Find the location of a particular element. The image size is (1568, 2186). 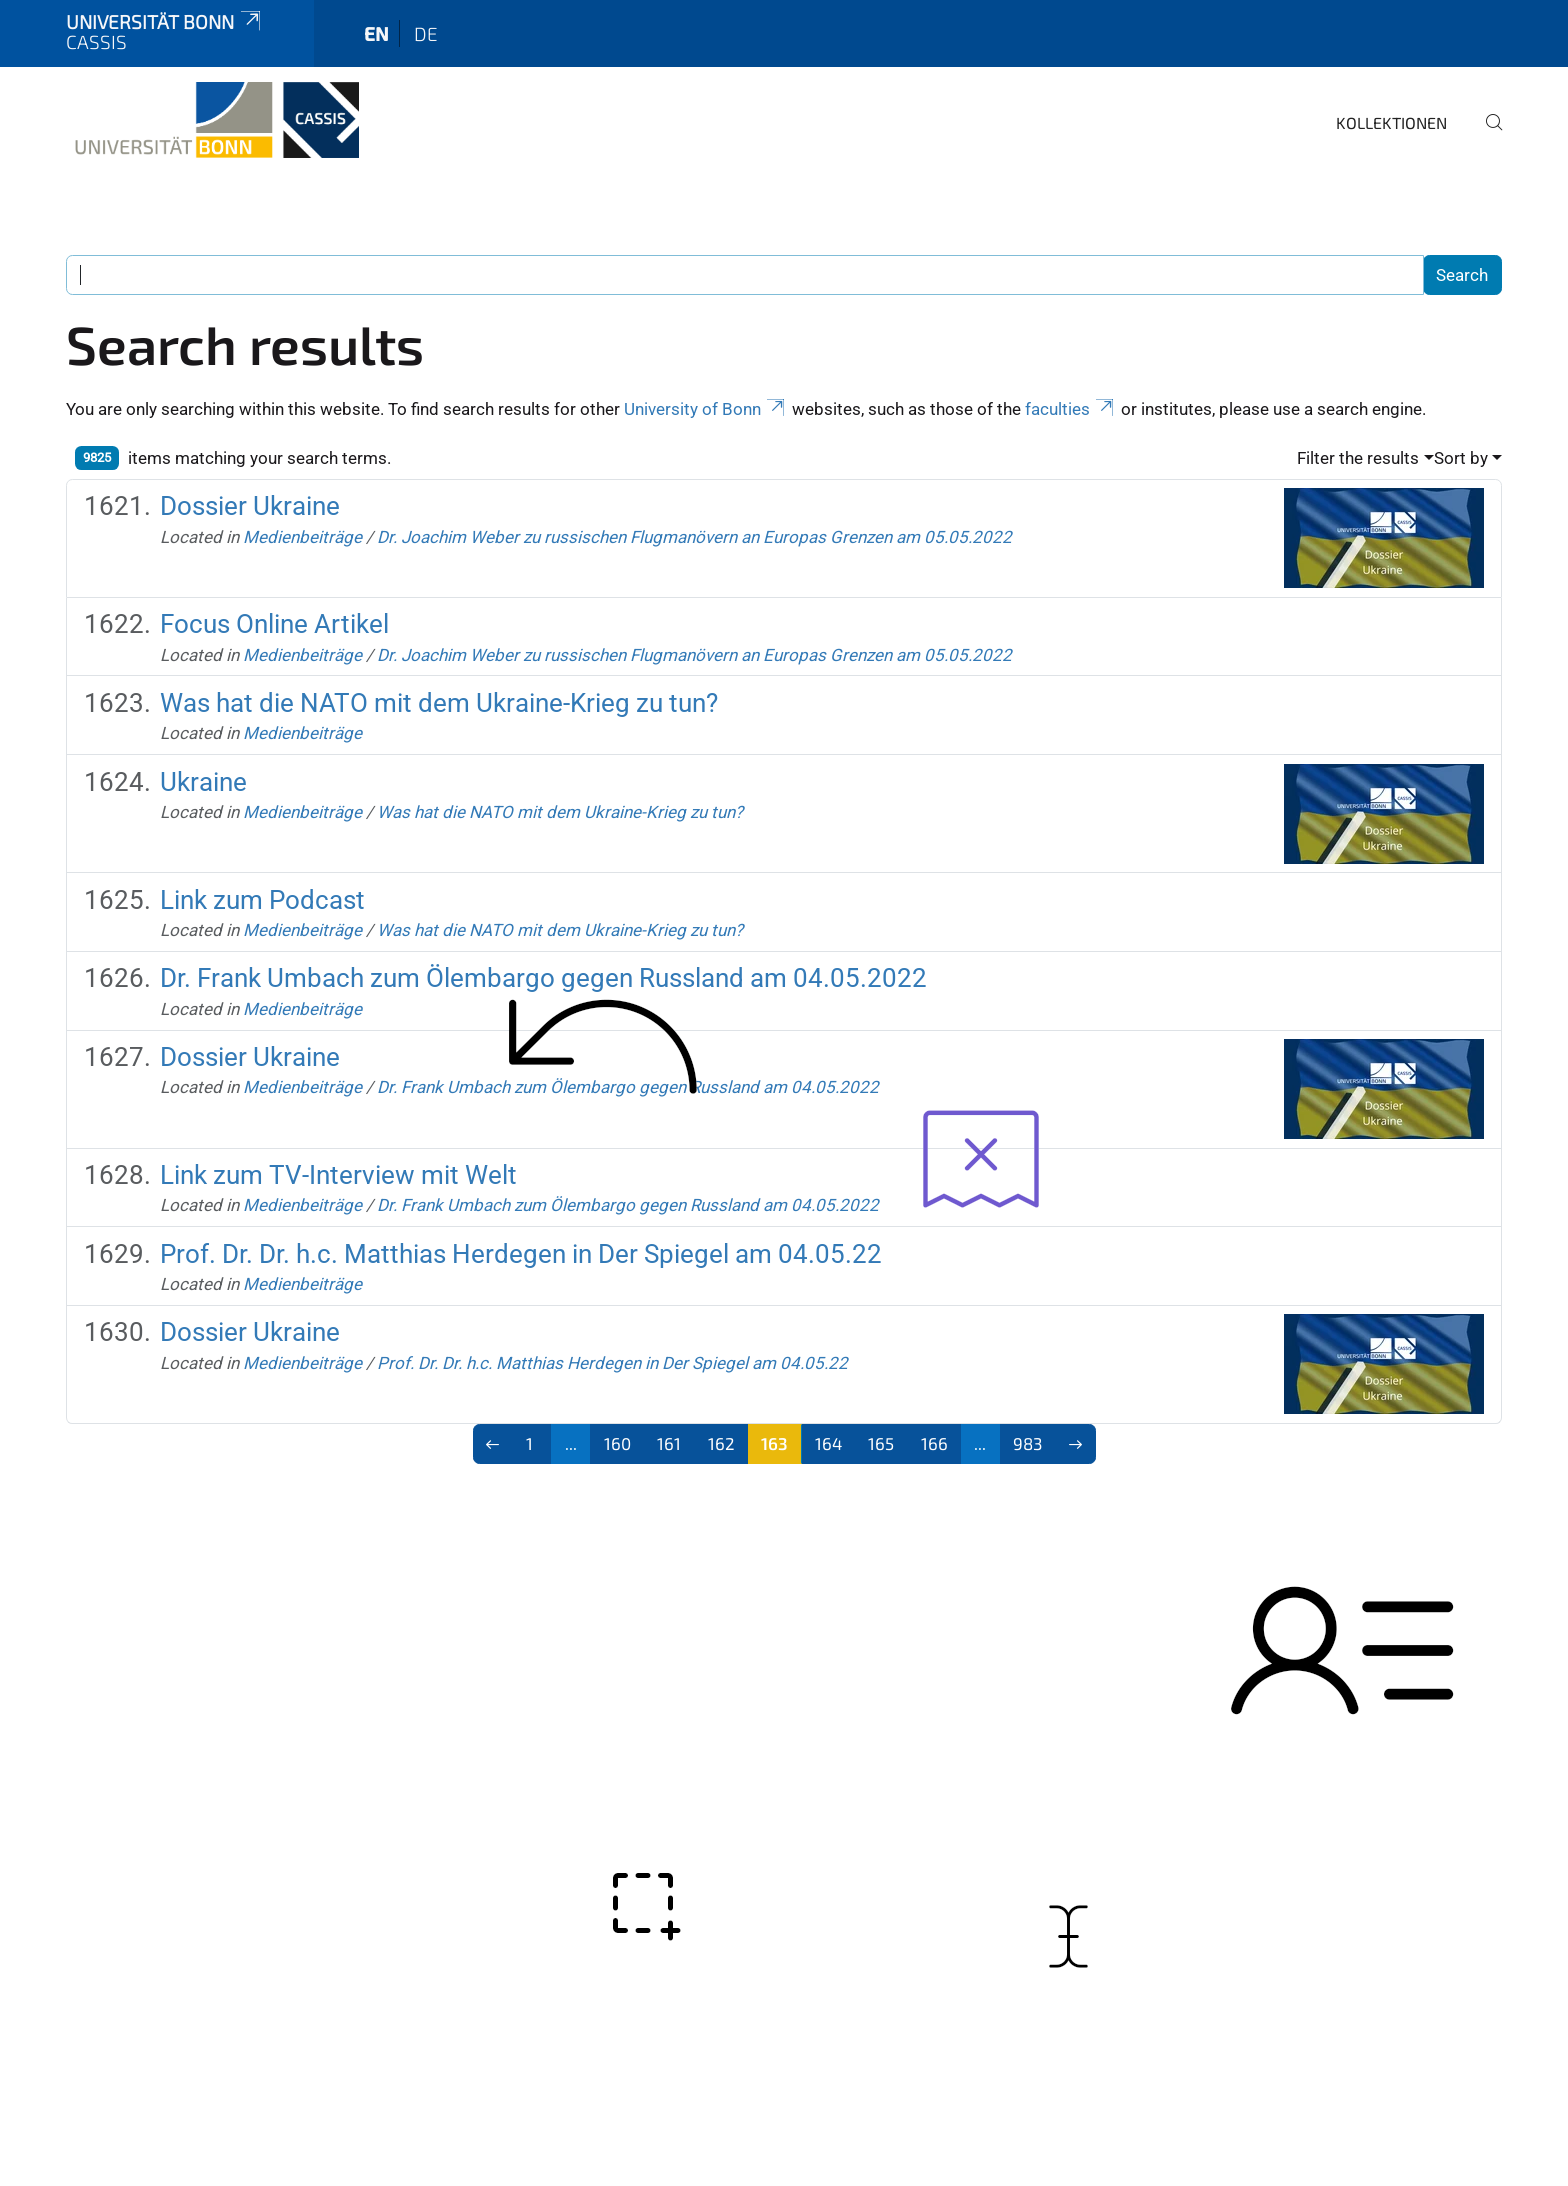

cancel or void a receipt is located at coordinates (981, 1159).